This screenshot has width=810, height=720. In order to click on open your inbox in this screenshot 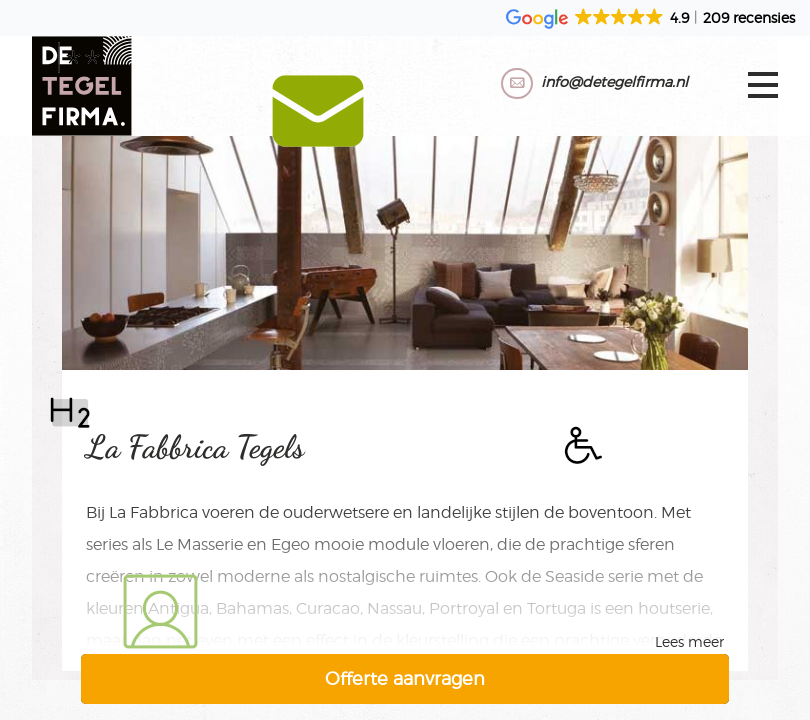, I will do `click(318, 111)`.